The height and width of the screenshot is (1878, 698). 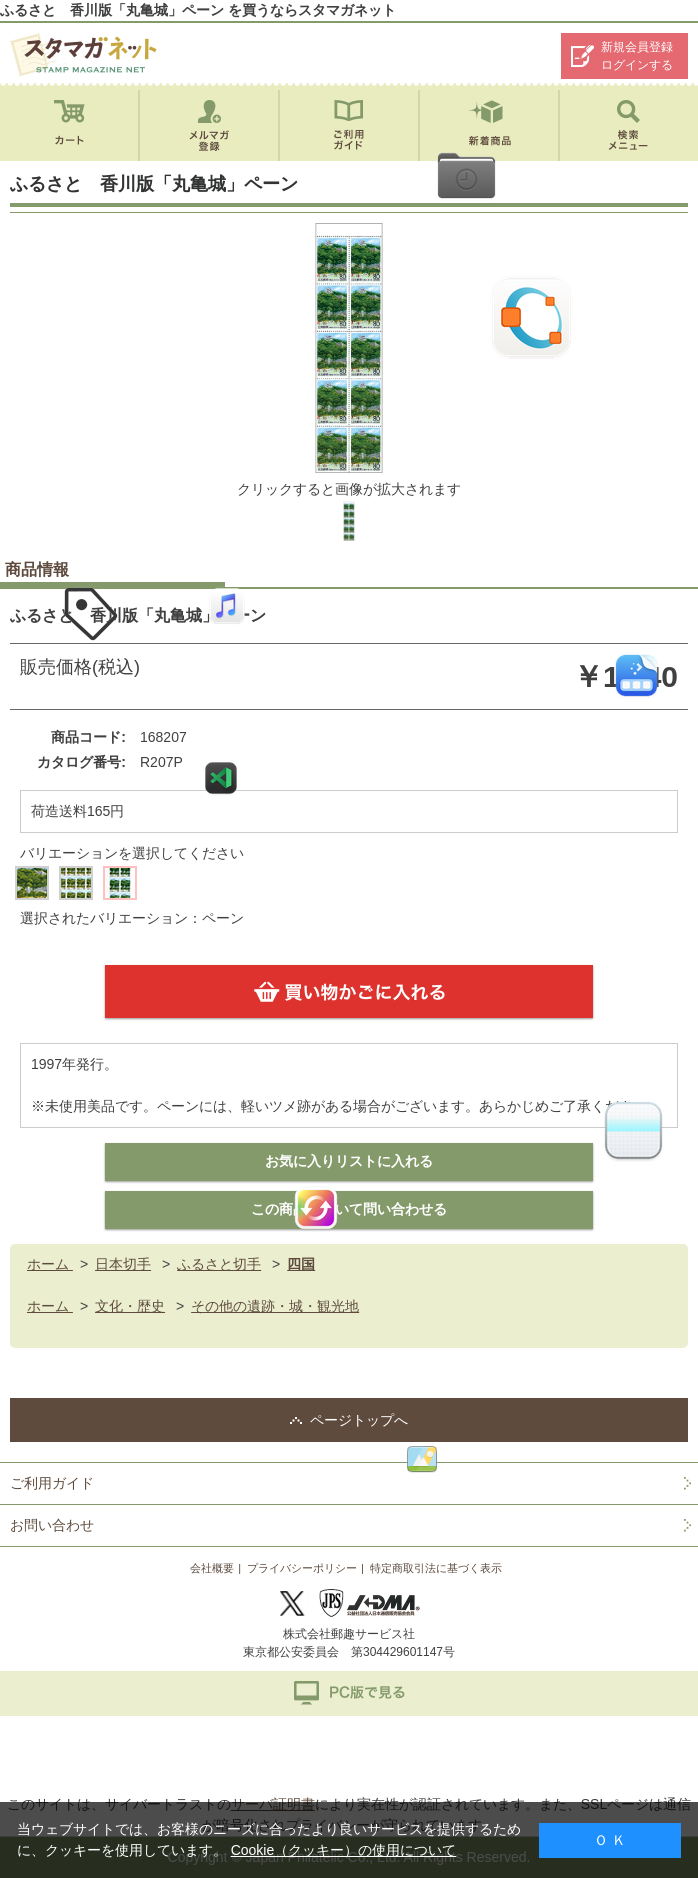 I want to click on open visual studio code insiders app, so click(x=221, y=778).